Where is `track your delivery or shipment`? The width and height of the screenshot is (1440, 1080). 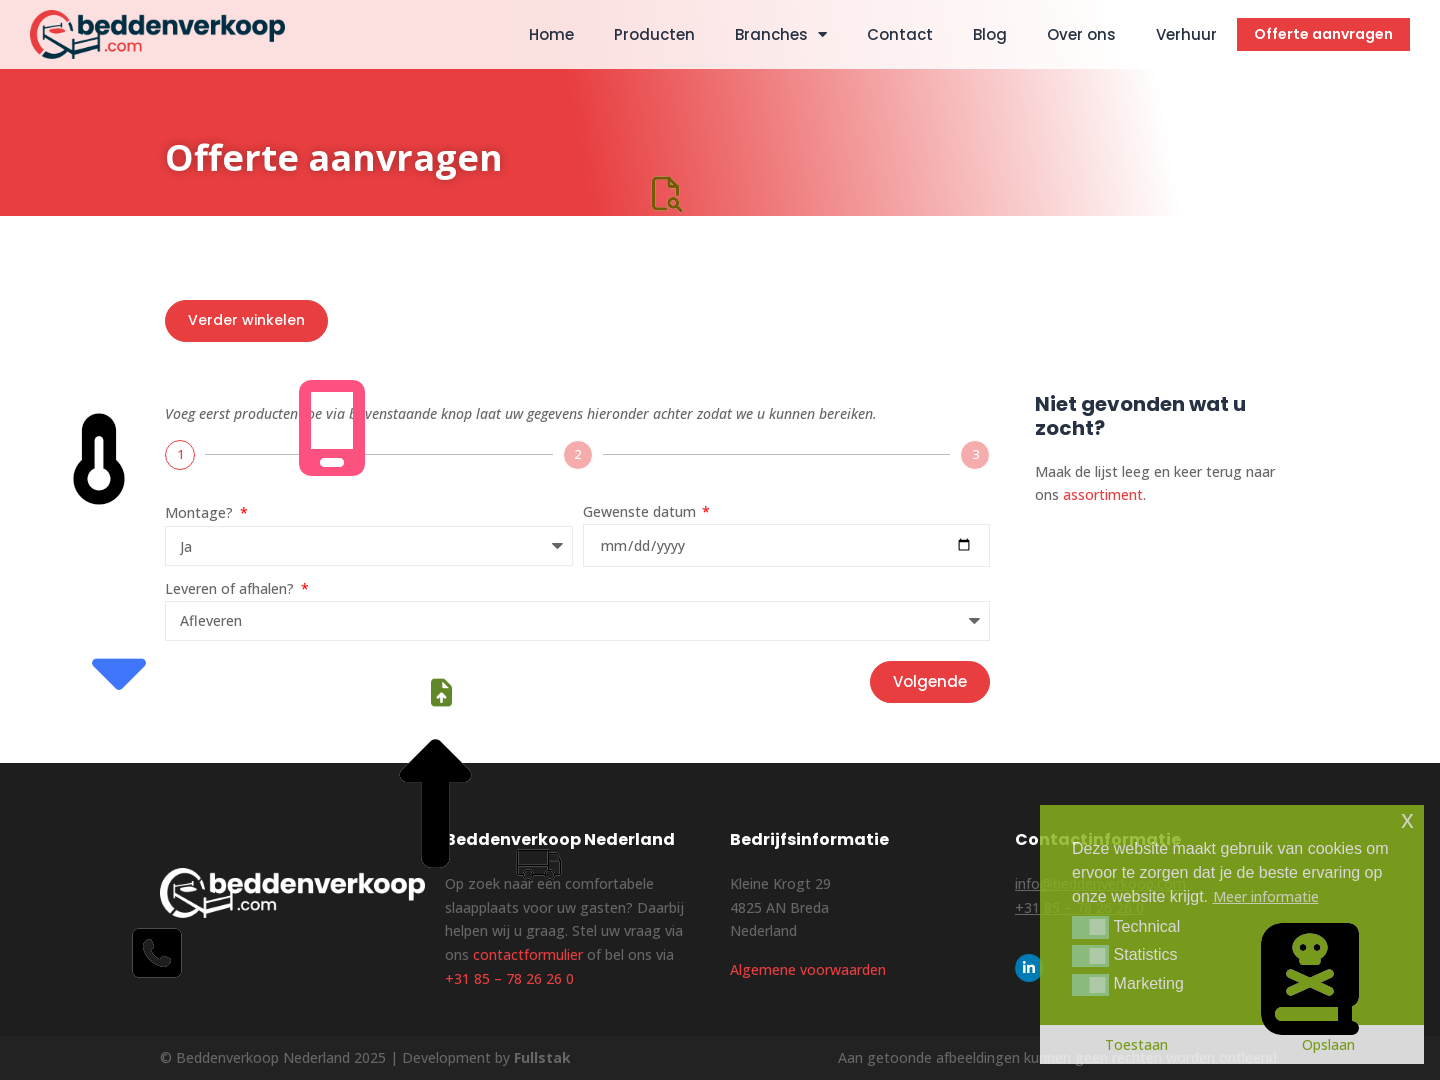 track your delivery or shipment is located at coordinates (537, 862).